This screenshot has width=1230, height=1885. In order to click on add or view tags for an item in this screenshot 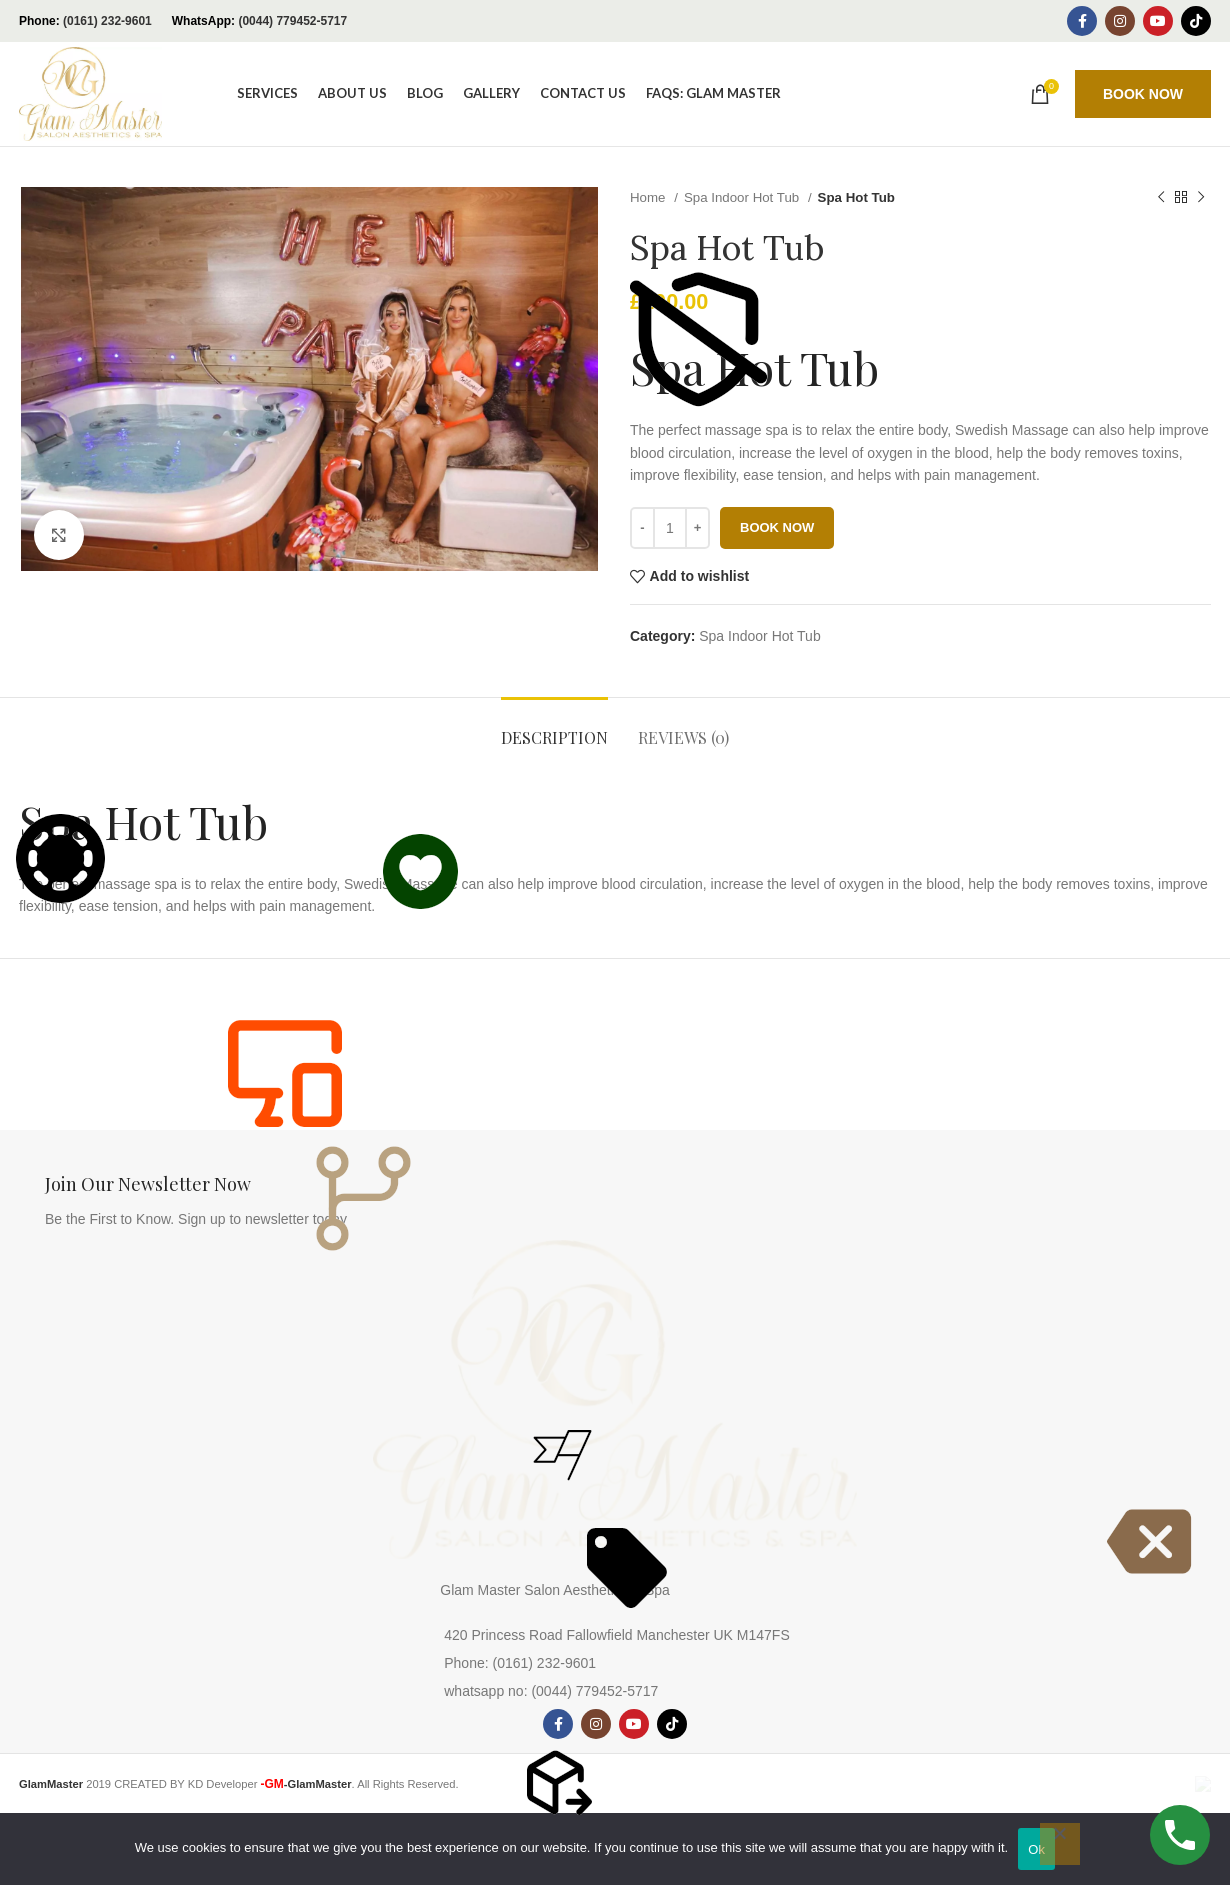, I will do `click(627, 1568)`.